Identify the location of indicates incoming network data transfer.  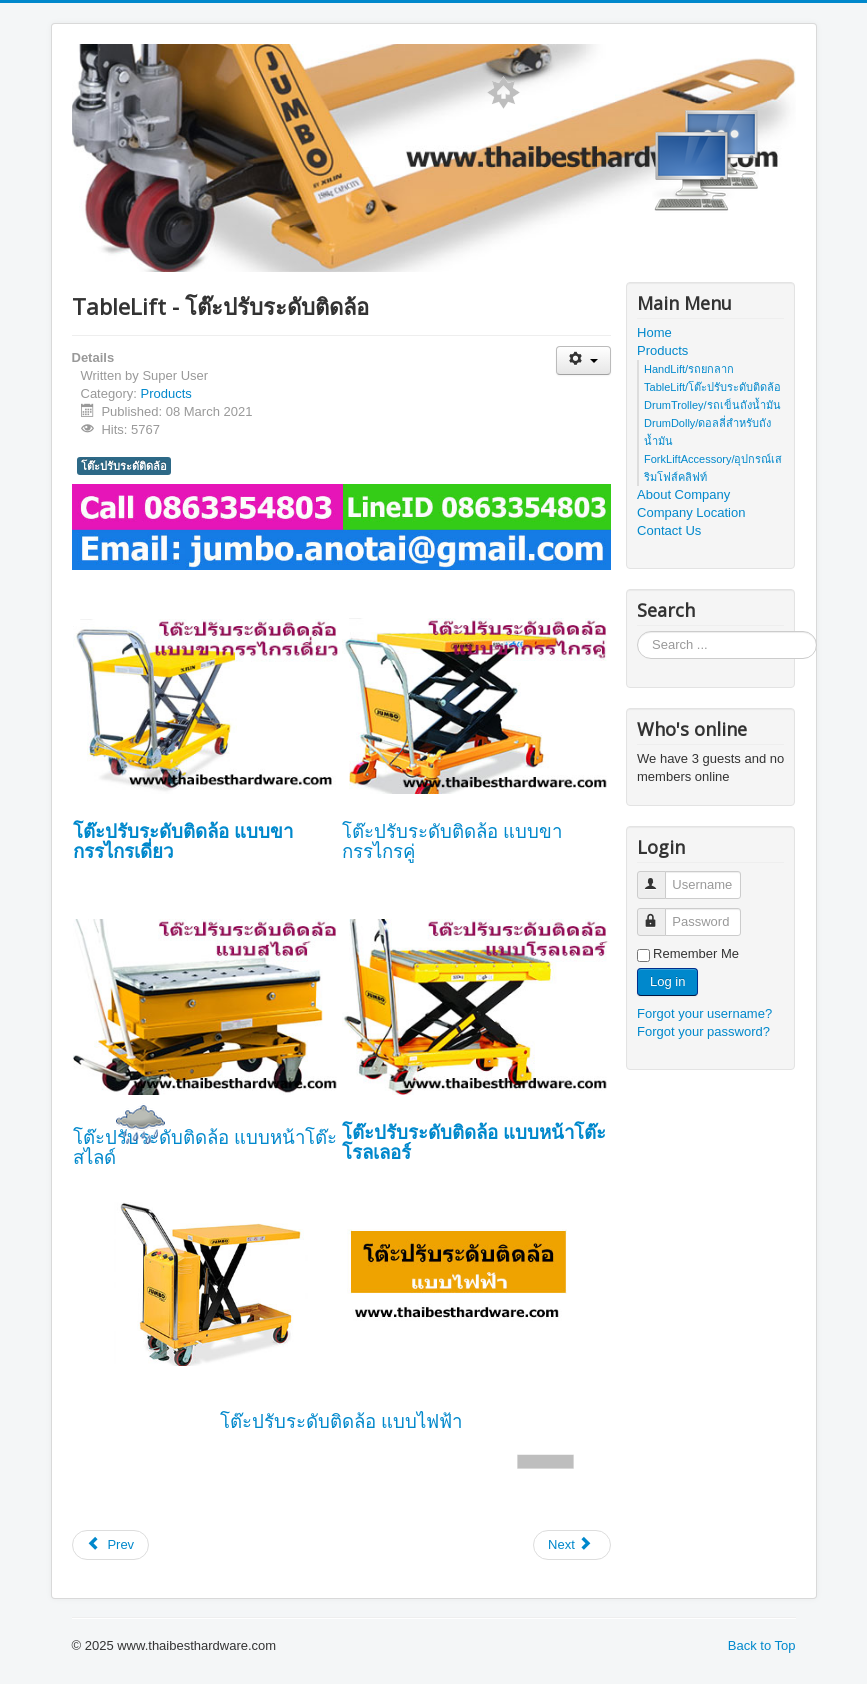
(705, 160).